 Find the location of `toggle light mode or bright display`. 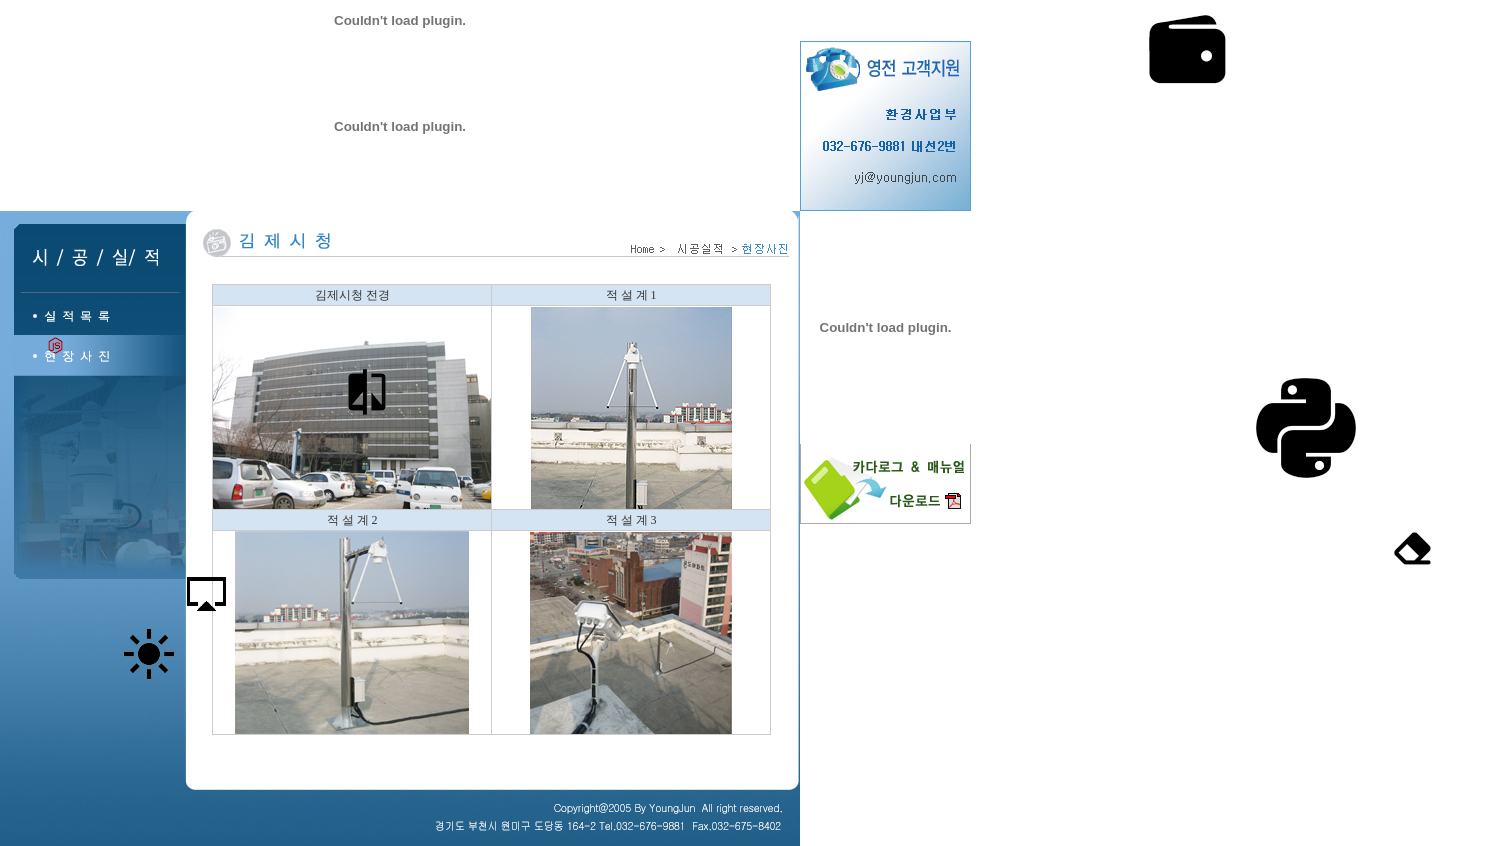

toggle light mode or bright display is located at coordinates (149, 654).